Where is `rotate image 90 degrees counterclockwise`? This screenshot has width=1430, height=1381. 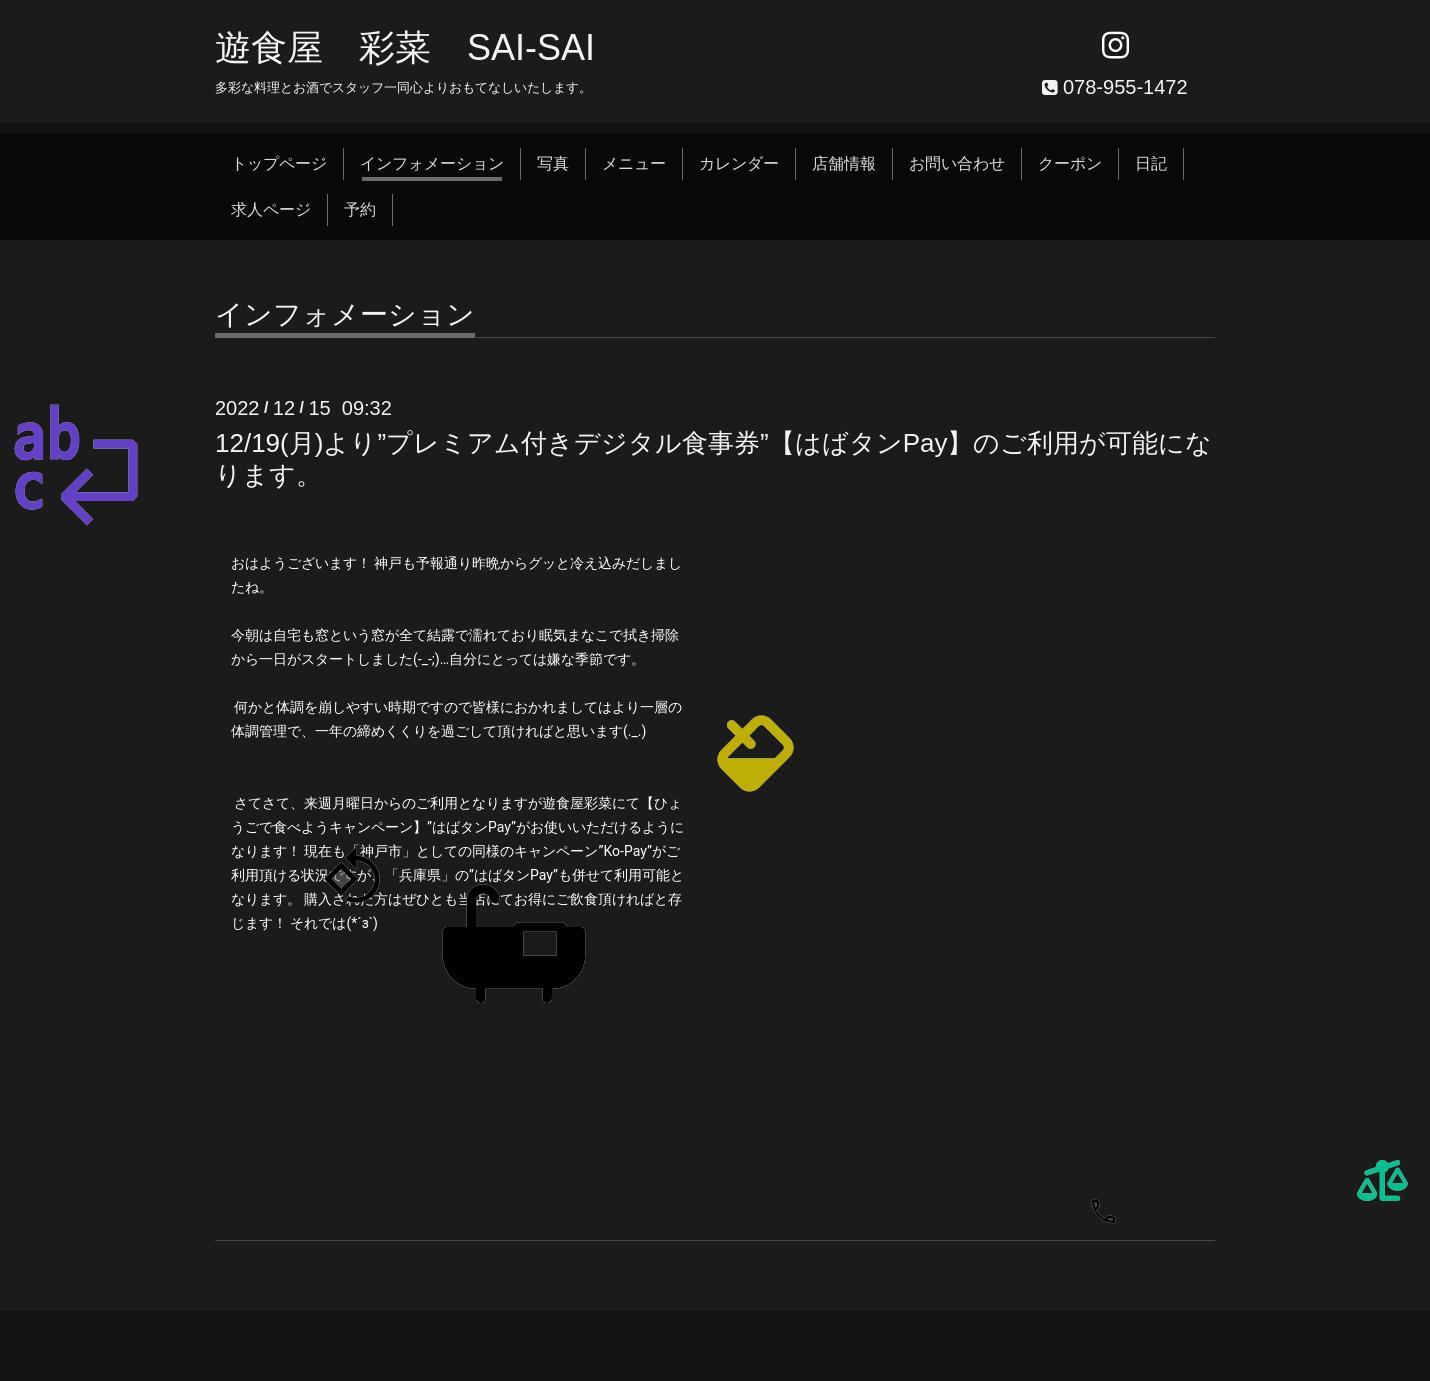
rotate image 90 degrees counterclockwise is located at coordinates (353, 876).